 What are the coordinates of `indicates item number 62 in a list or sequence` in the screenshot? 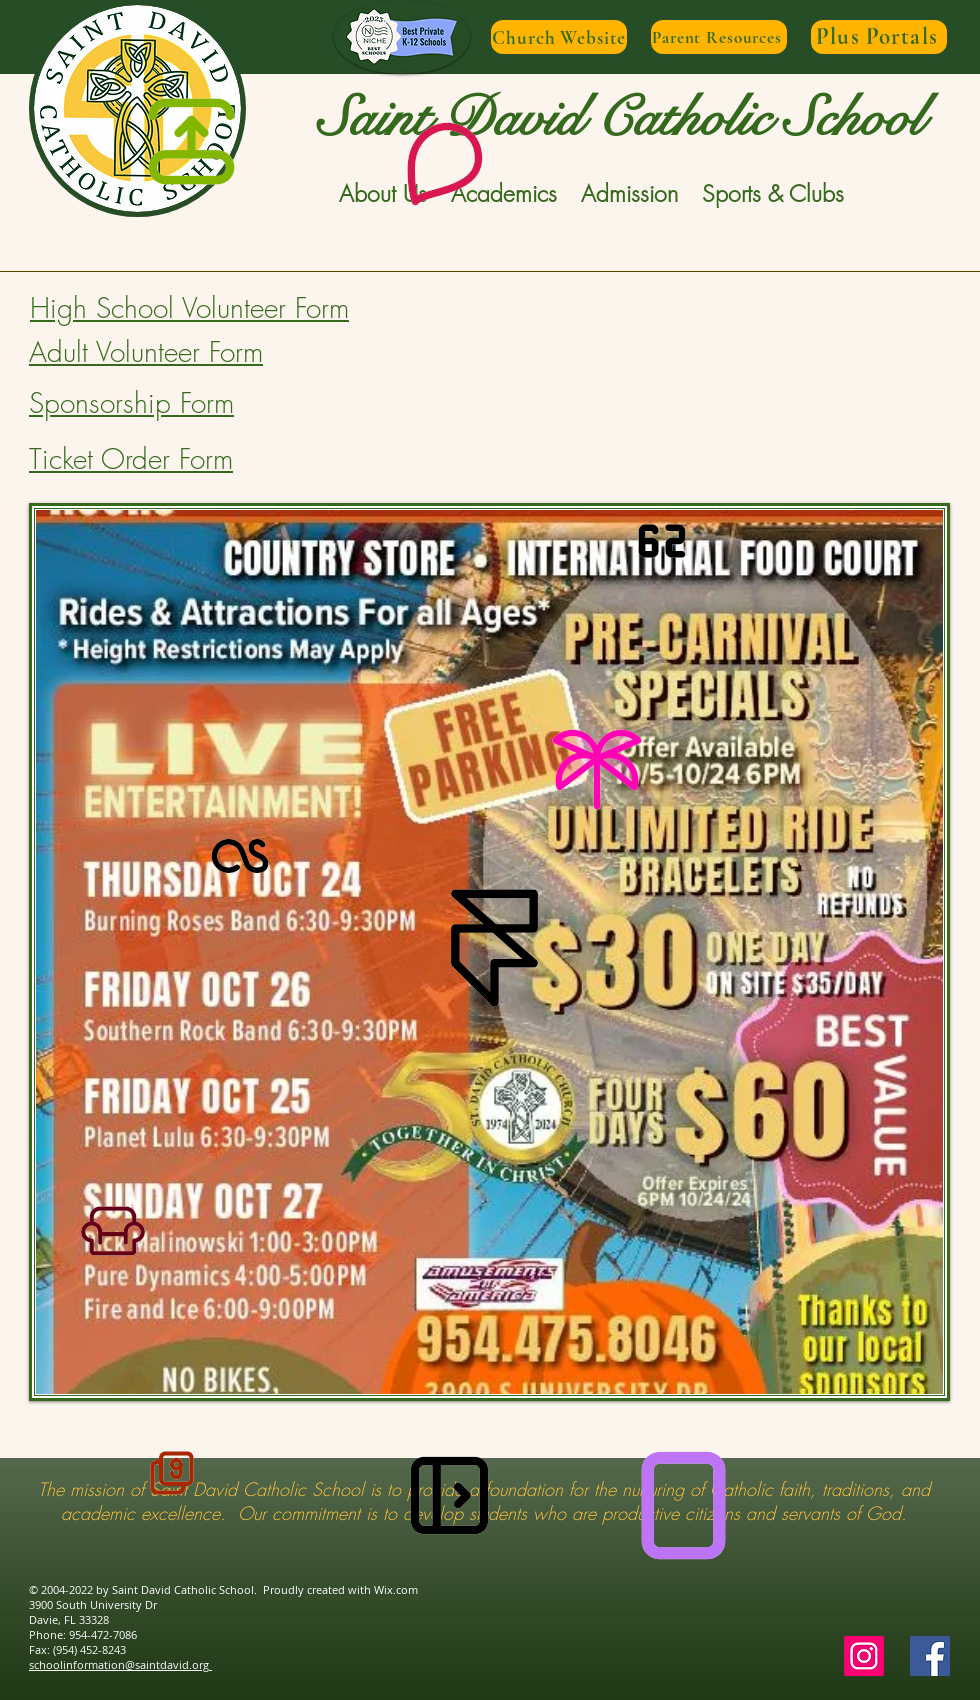 It's located at (662, 541).